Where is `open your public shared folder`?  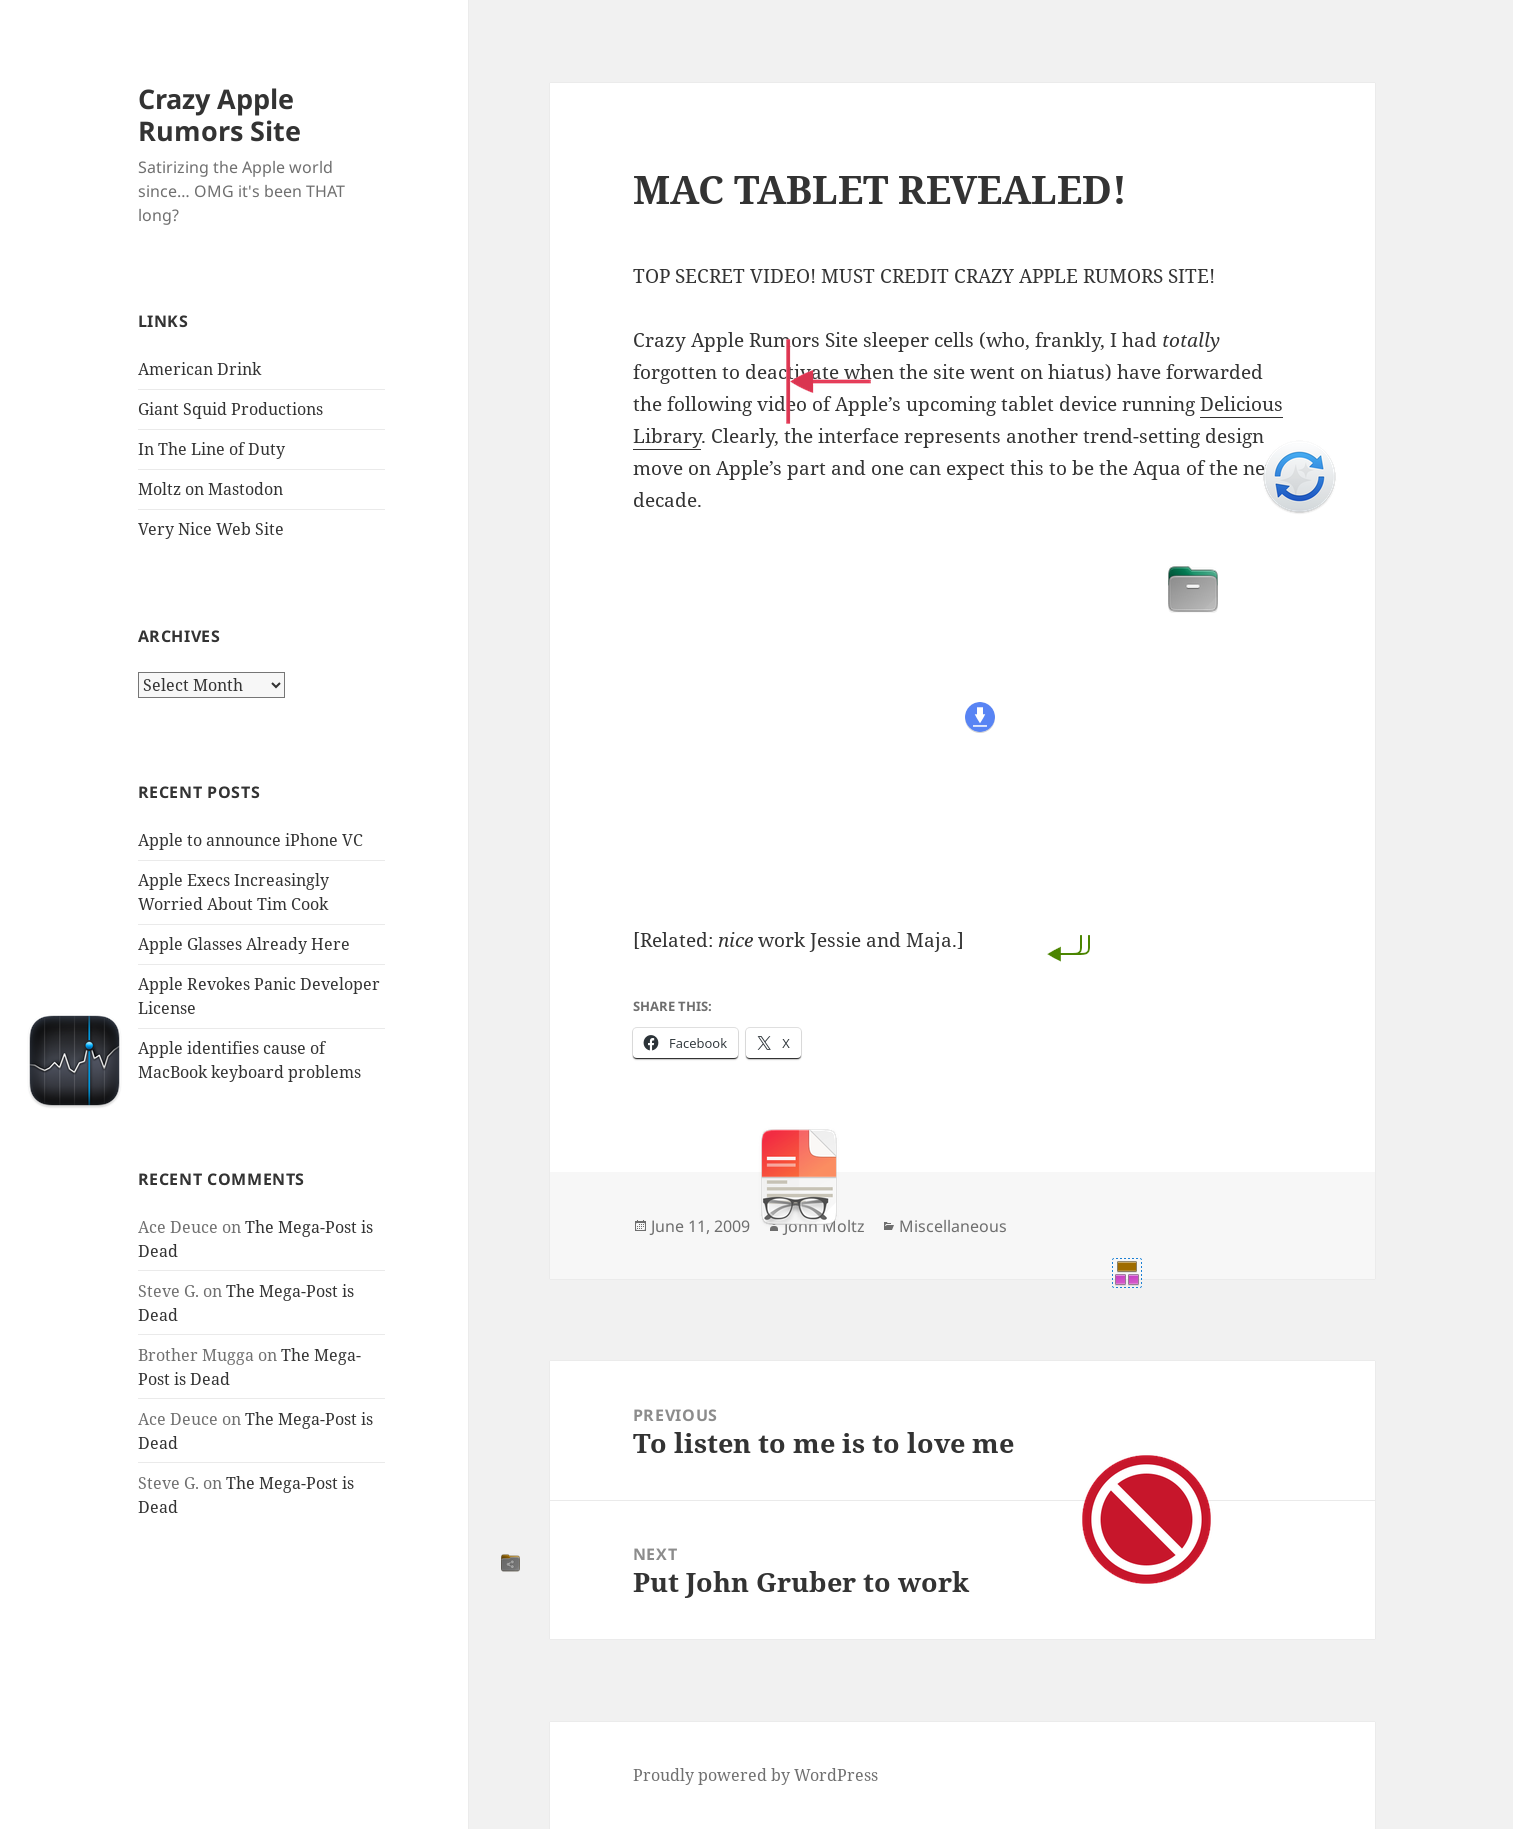
open your public shared folder is located at coordinates (510, 1562).